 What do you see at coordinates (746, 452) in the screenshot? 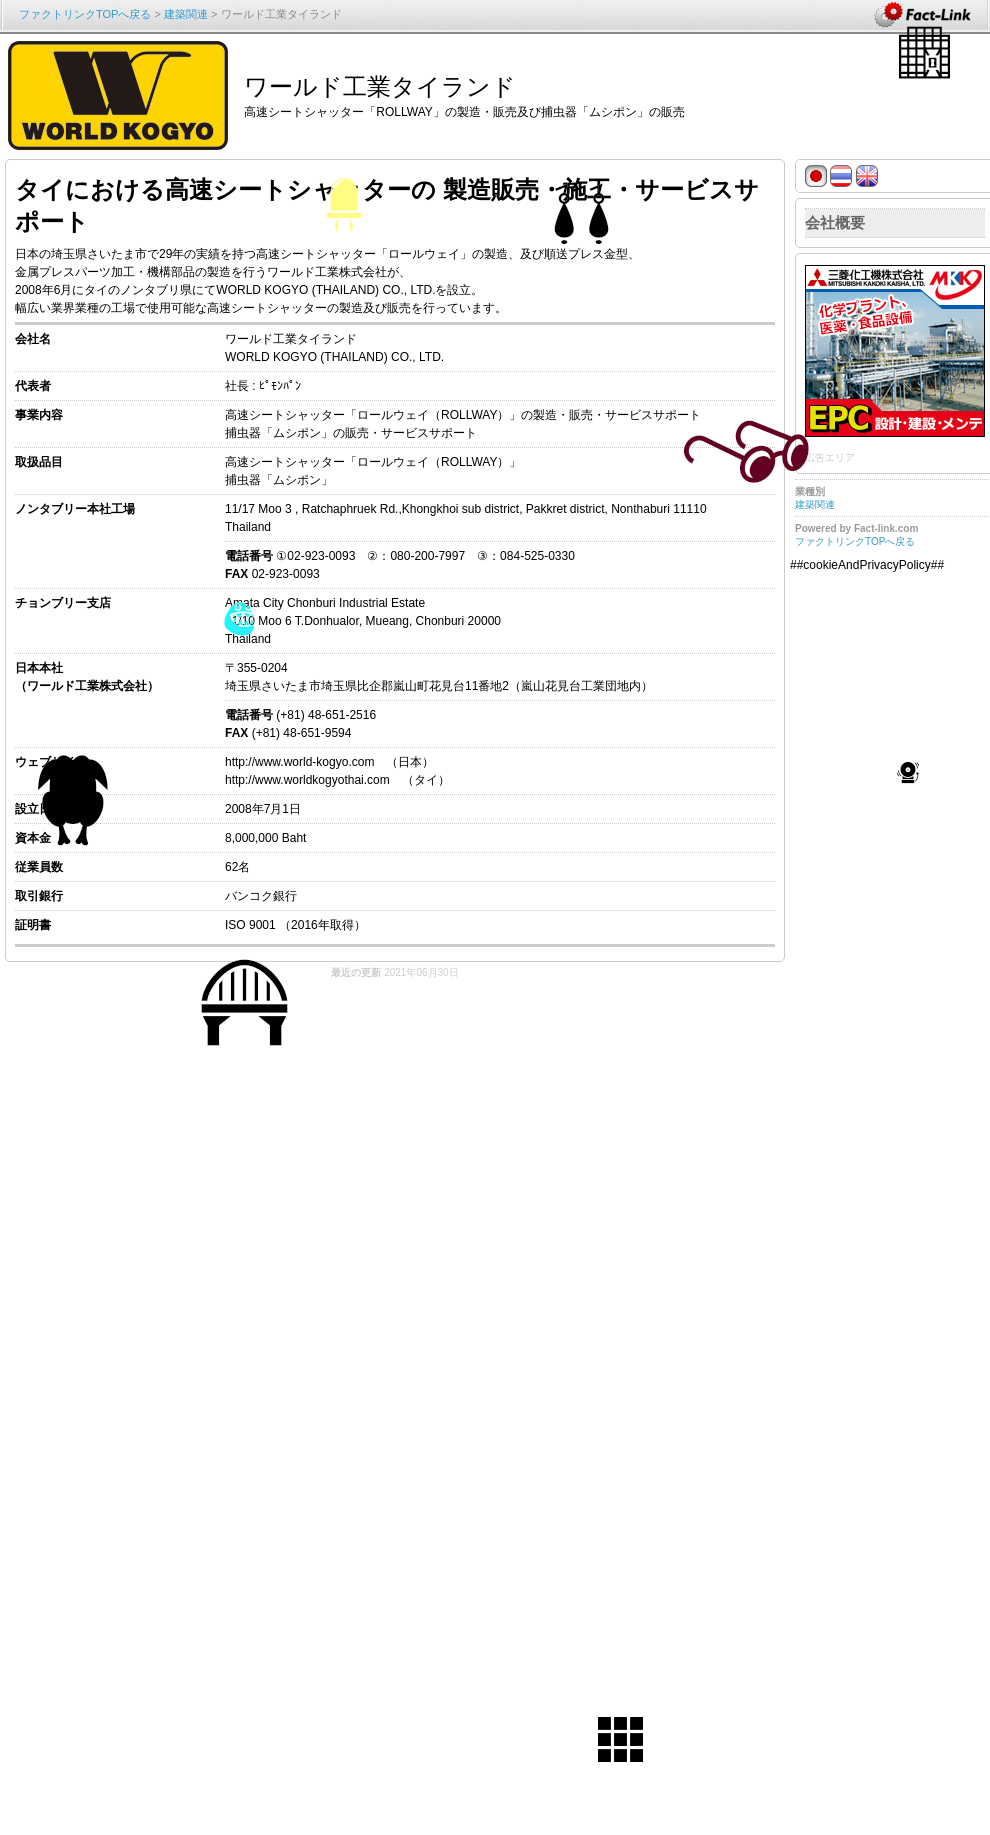
I see `toggle reading mode or accessibility features` at bounding box center [746, 452].